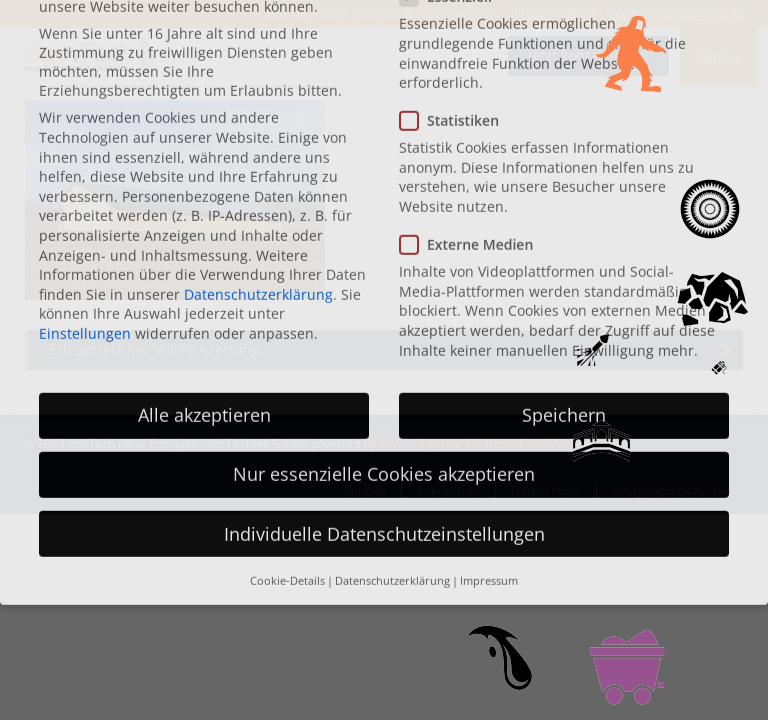  What do you see at coordinates (601, 446) in the screenshot?
I see `explore Venice or Italian landmarks` at bounding box center [601, 446].